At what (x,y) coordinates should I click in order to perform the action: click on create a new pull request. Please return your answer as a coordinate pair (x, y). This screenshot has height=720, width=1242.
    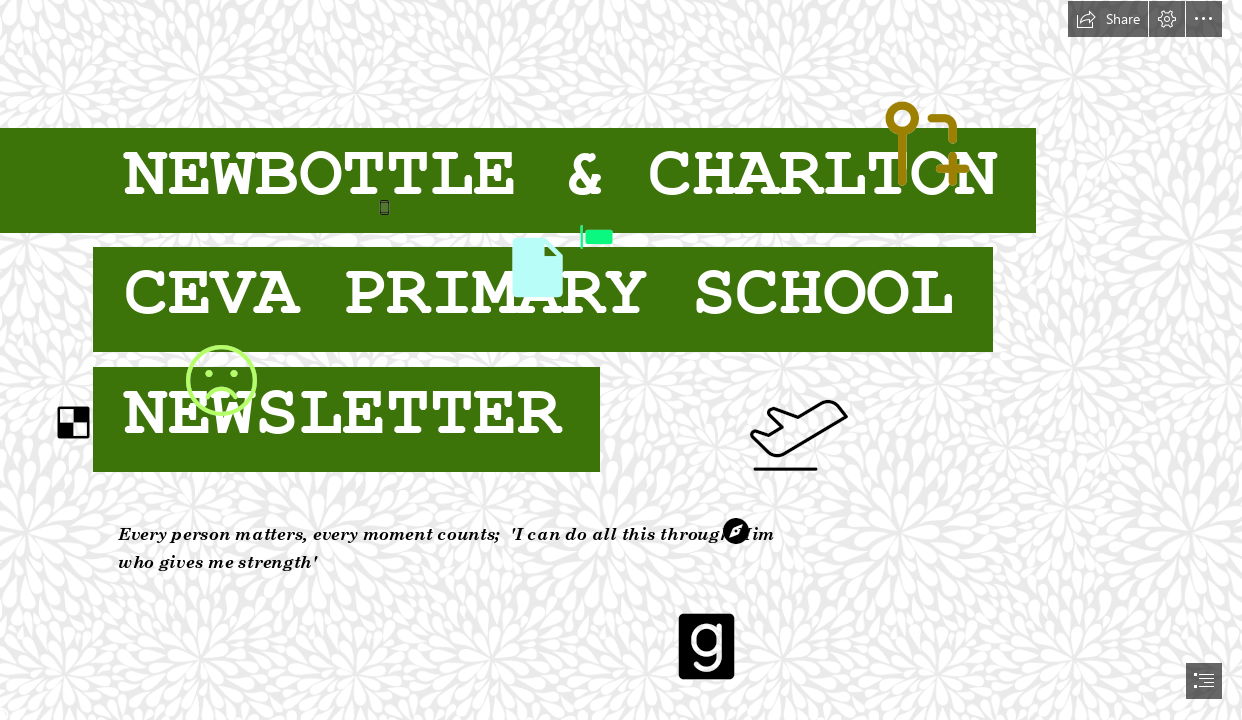
    Looking at the image, I should click on (927, 143).